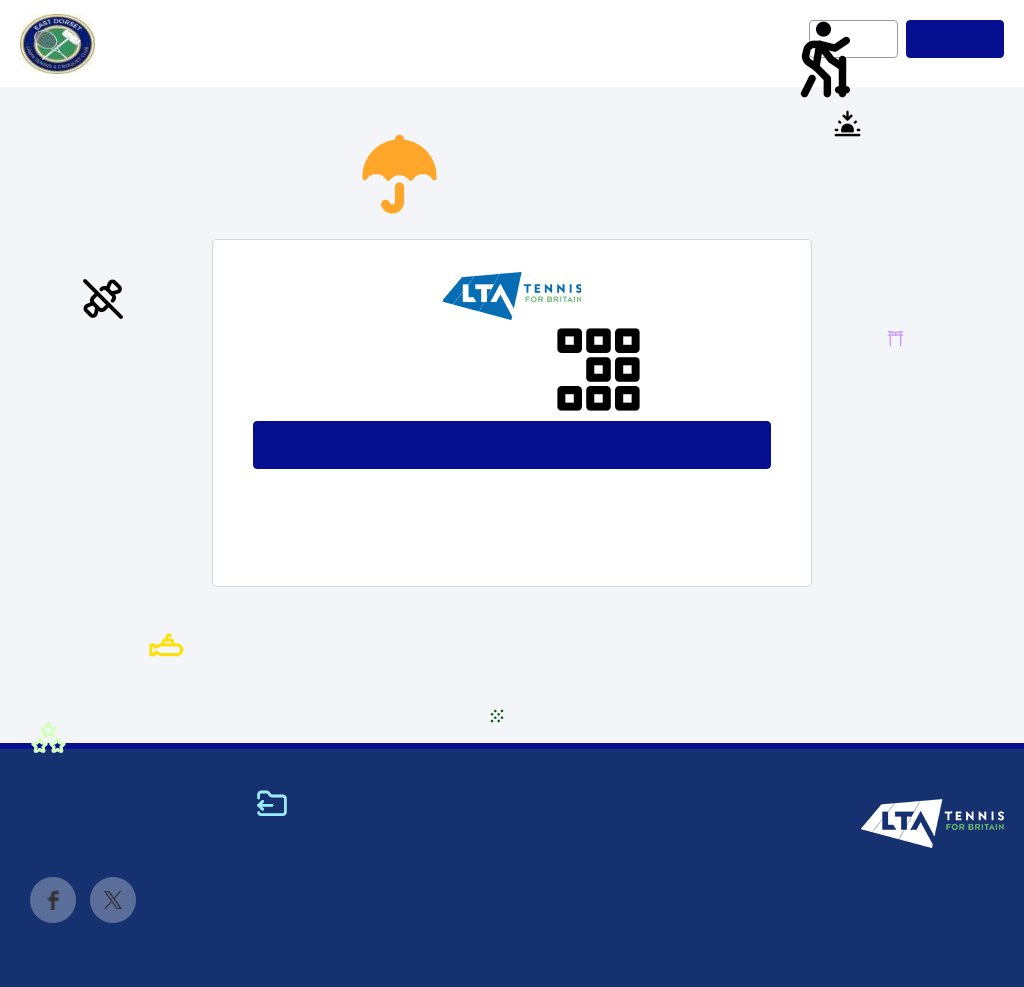 The width and height of the screenshot is (1024, 987). I want to click on export files from folder, so click(272, 804).